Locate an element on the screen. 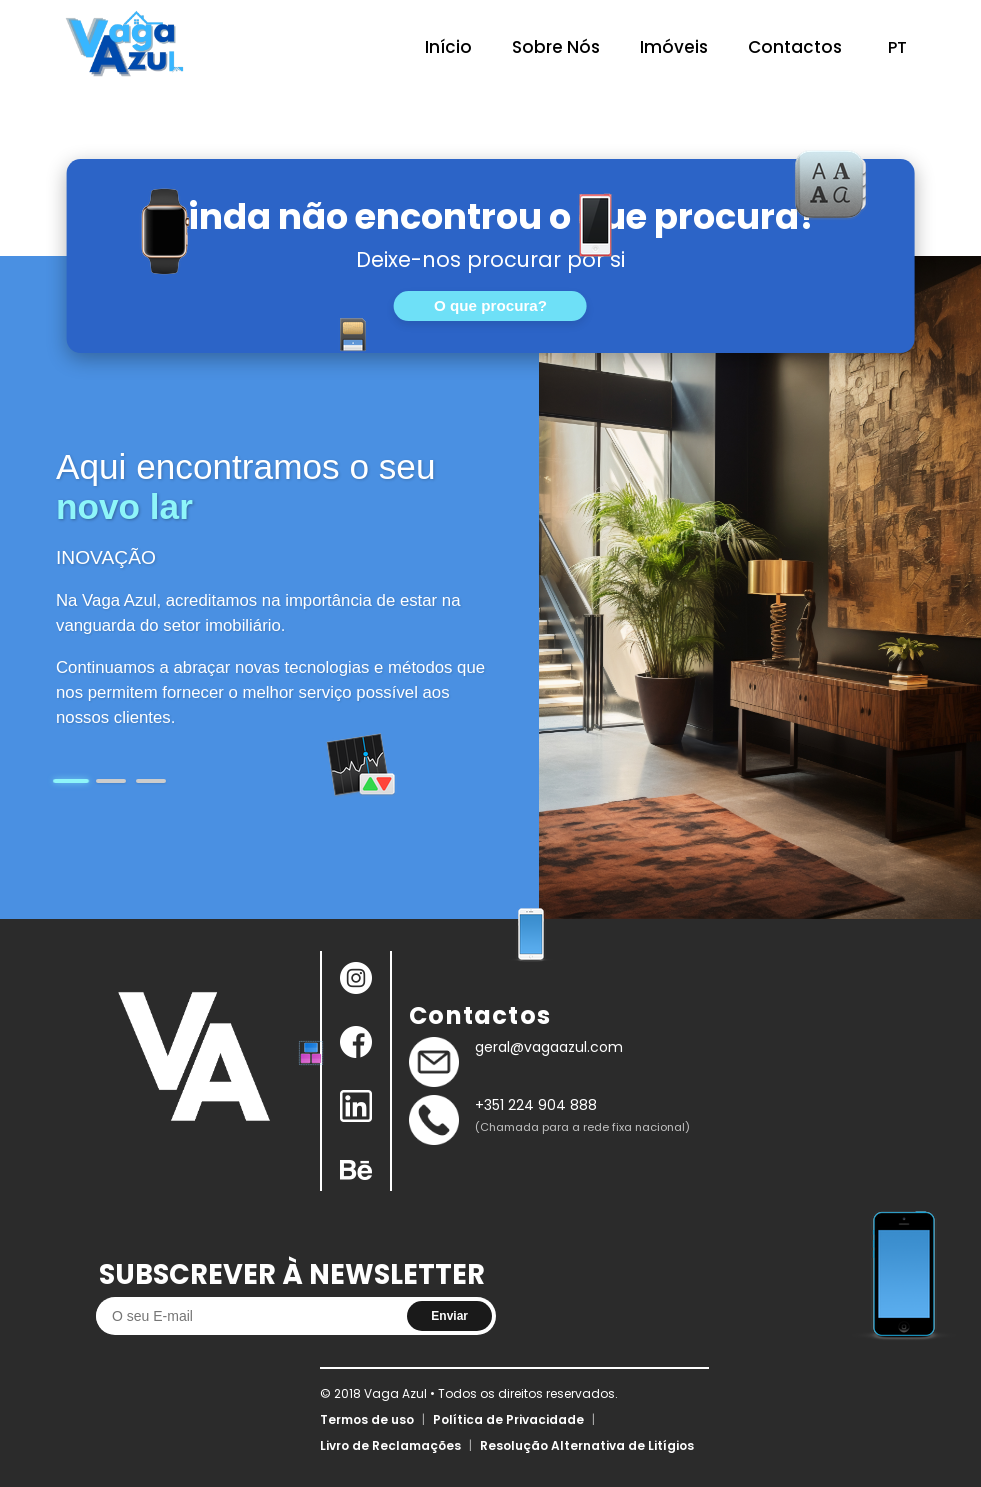 The image size is (981, 1487). open font book to manage installed fonts is located at coordinates (829, 184).